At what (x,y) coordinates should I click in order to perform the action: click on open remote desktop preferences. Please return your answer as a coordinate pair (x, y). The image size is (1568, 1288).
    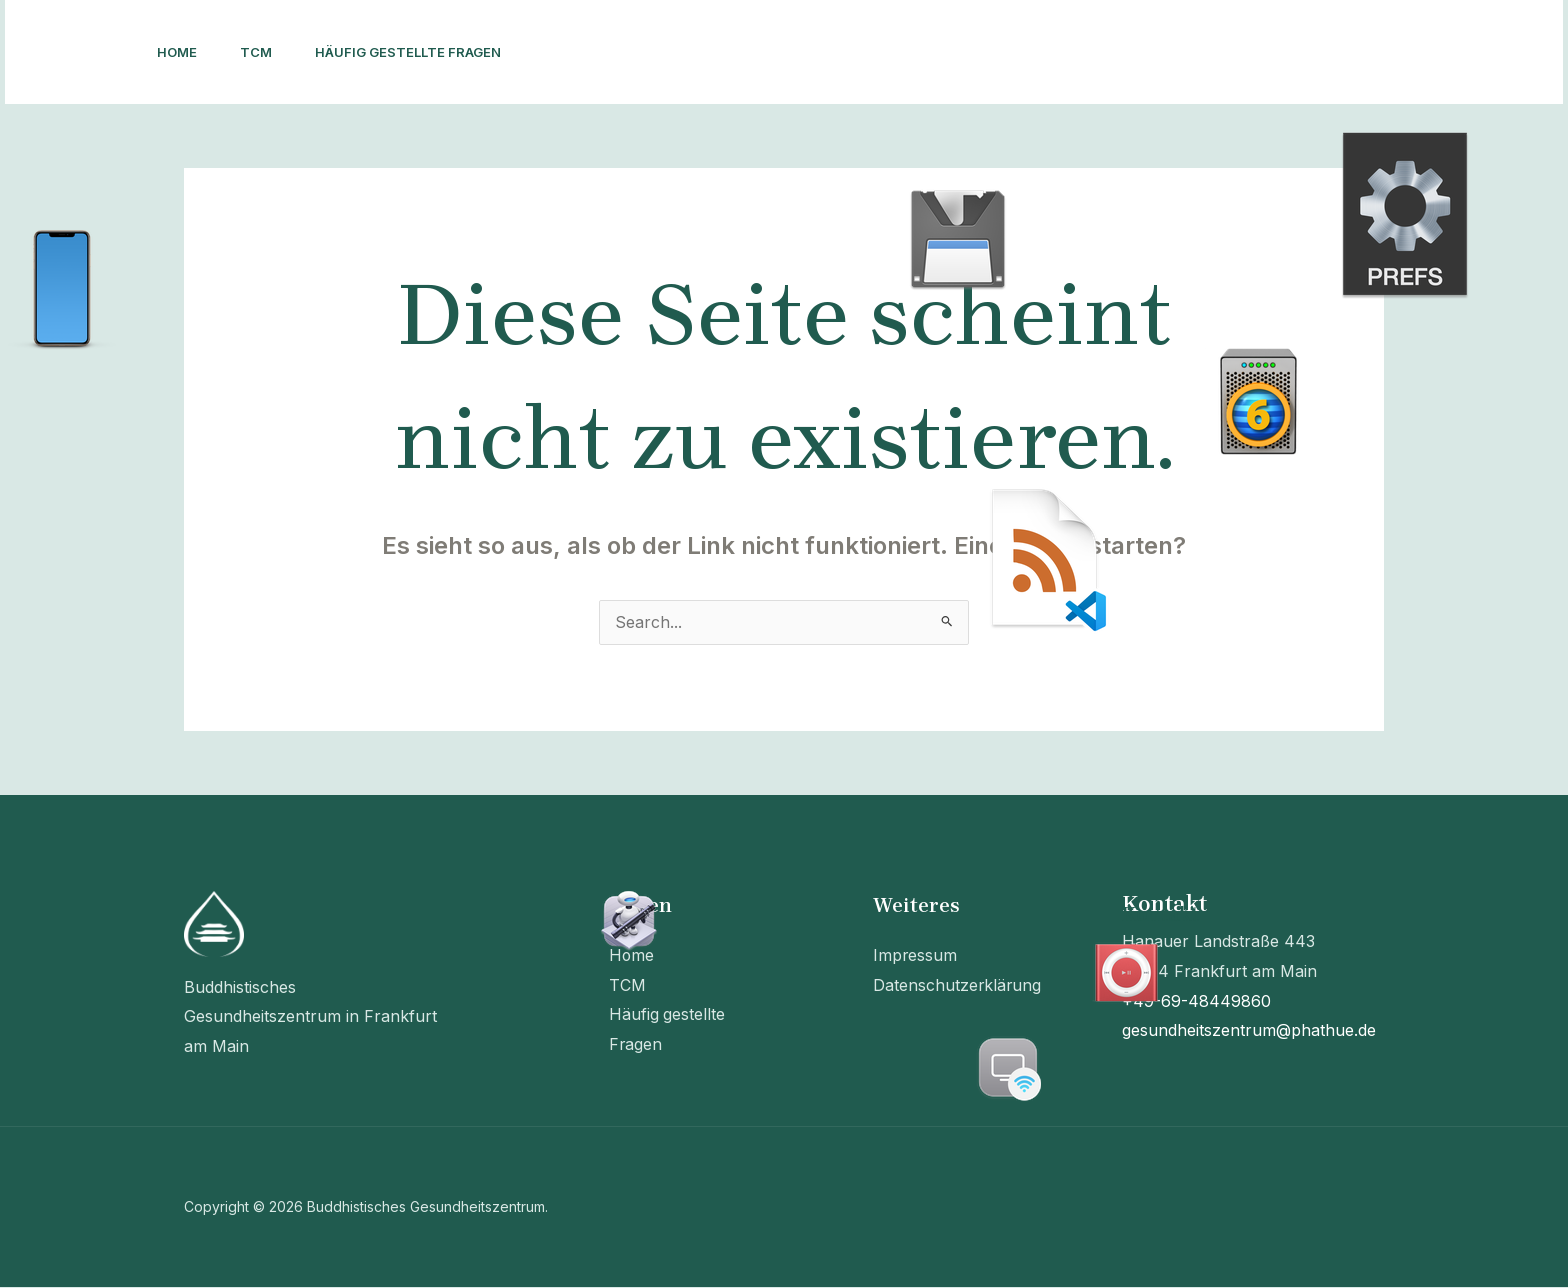
    Looking at the image, I should click on (1008, 1068).